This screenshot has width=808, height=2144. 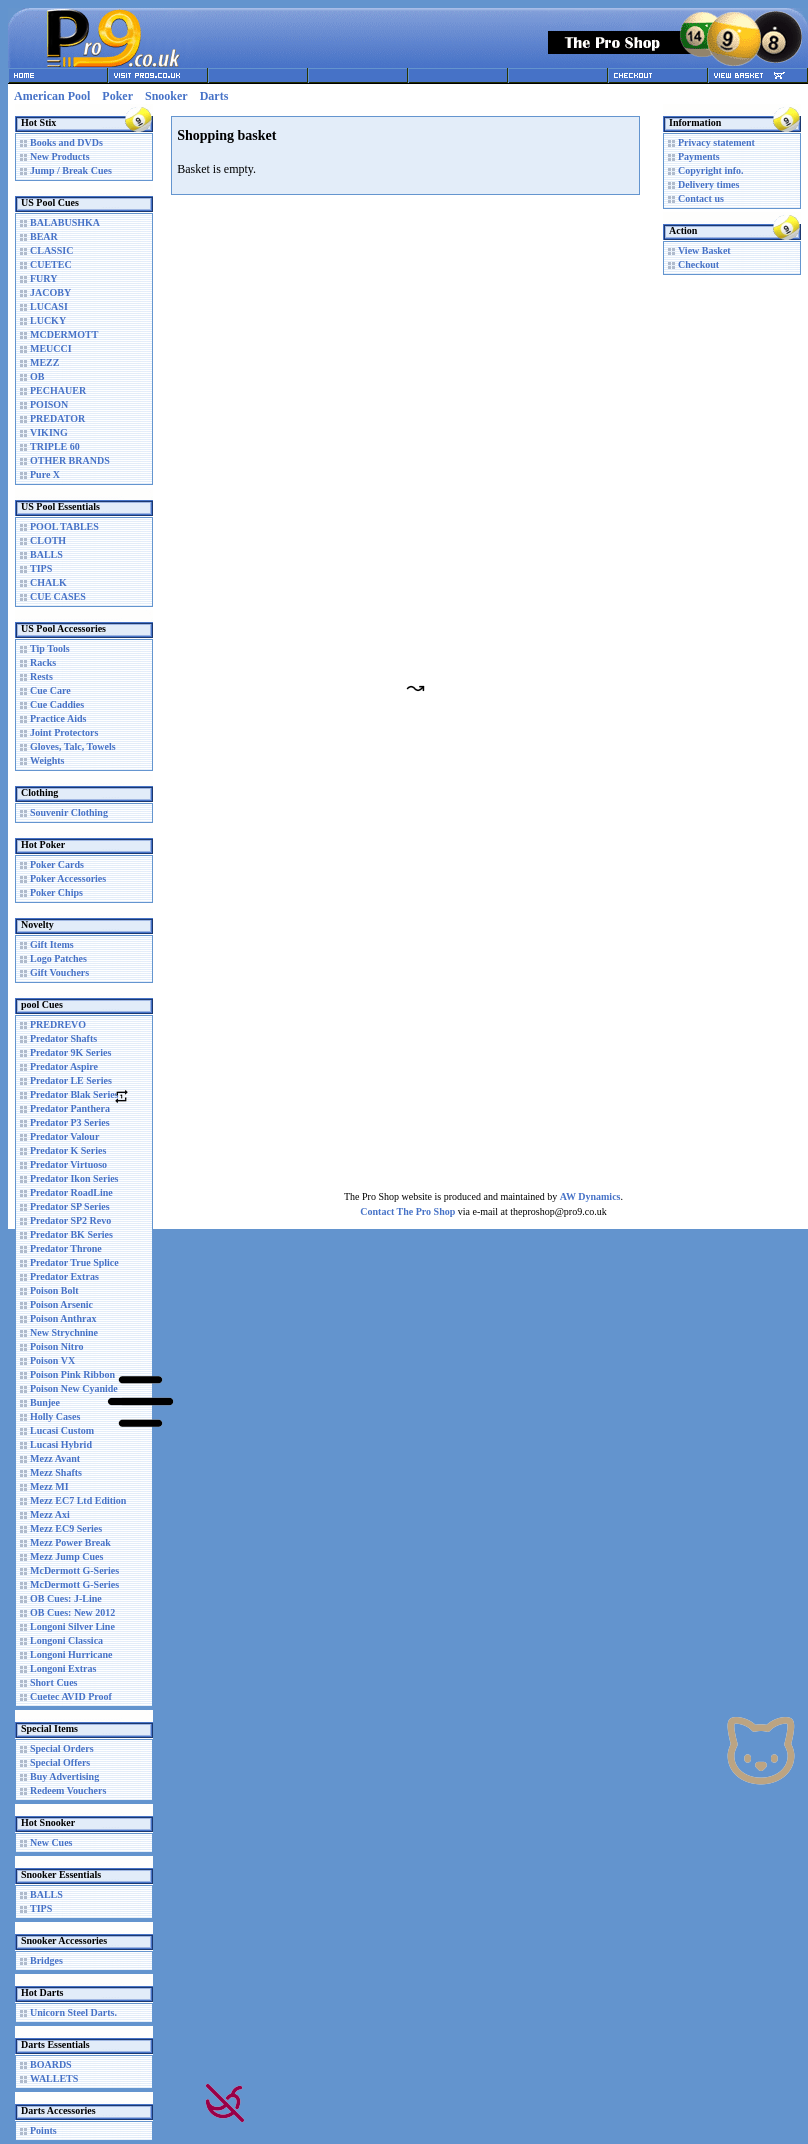 What do you see at coordinates (225, 2103) in the screenshot?
I see `disable spicy food filter` at bounding box center [225, 2103].